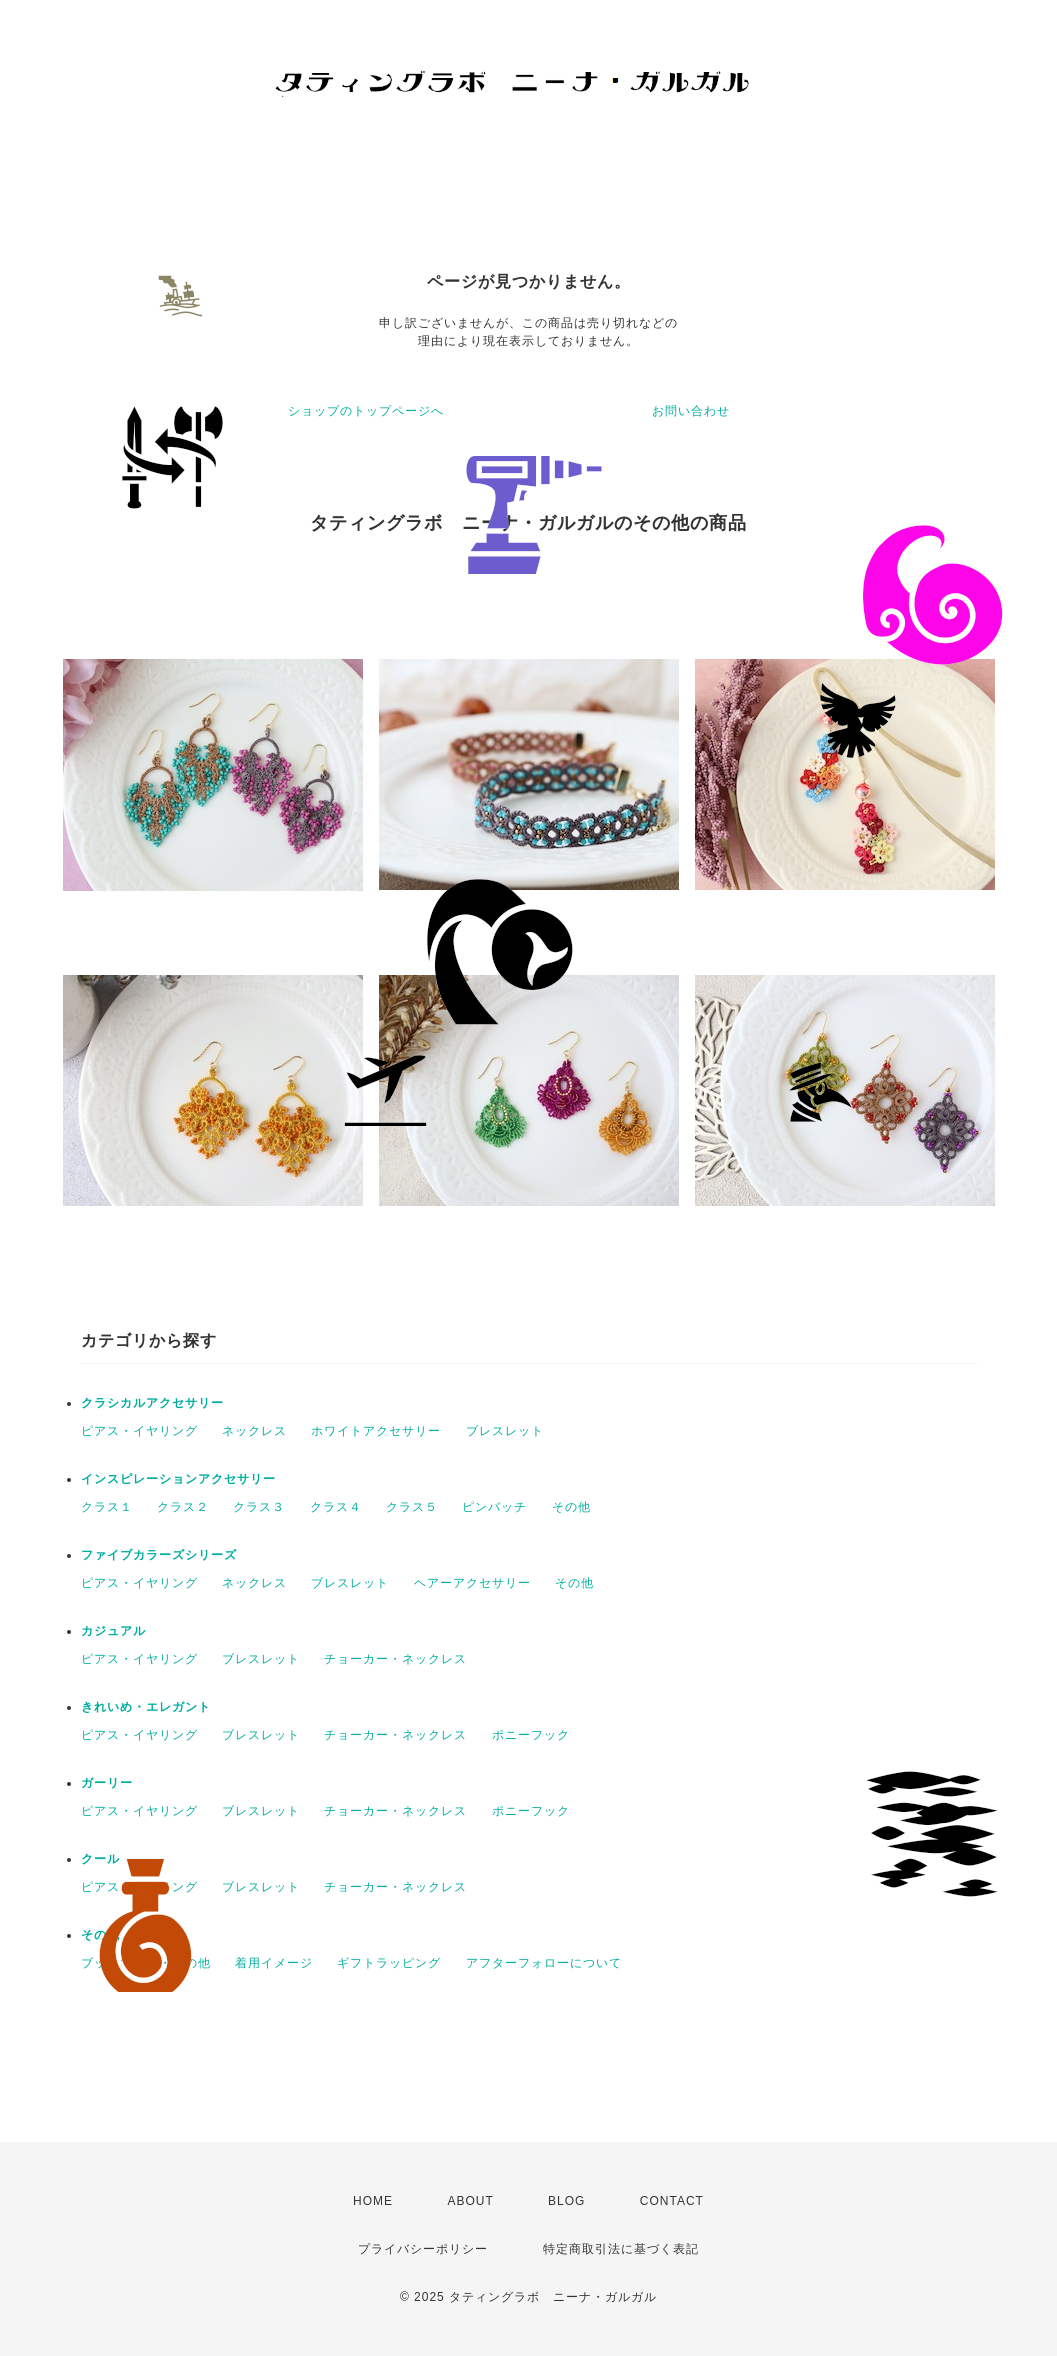 This screenshot has height=2356, width=1057. Describe the element at coordinates (857, 721) in the screenshot. I see `indicates peace or harmony state` at that location.